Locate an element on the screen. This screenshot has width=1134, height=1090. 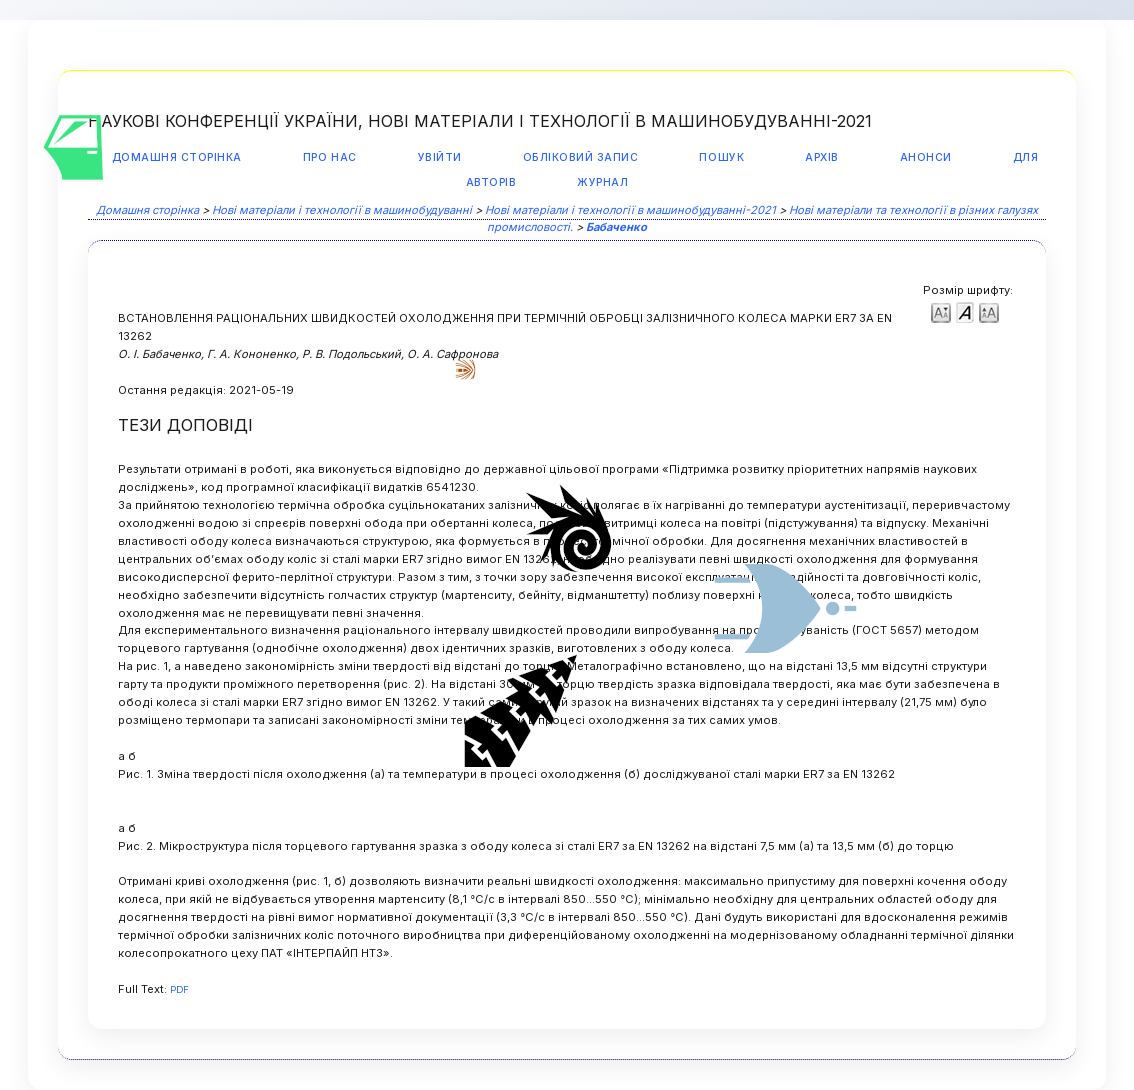
represents a NOR logic gate in circuit design is located at coordinates (785, 608).